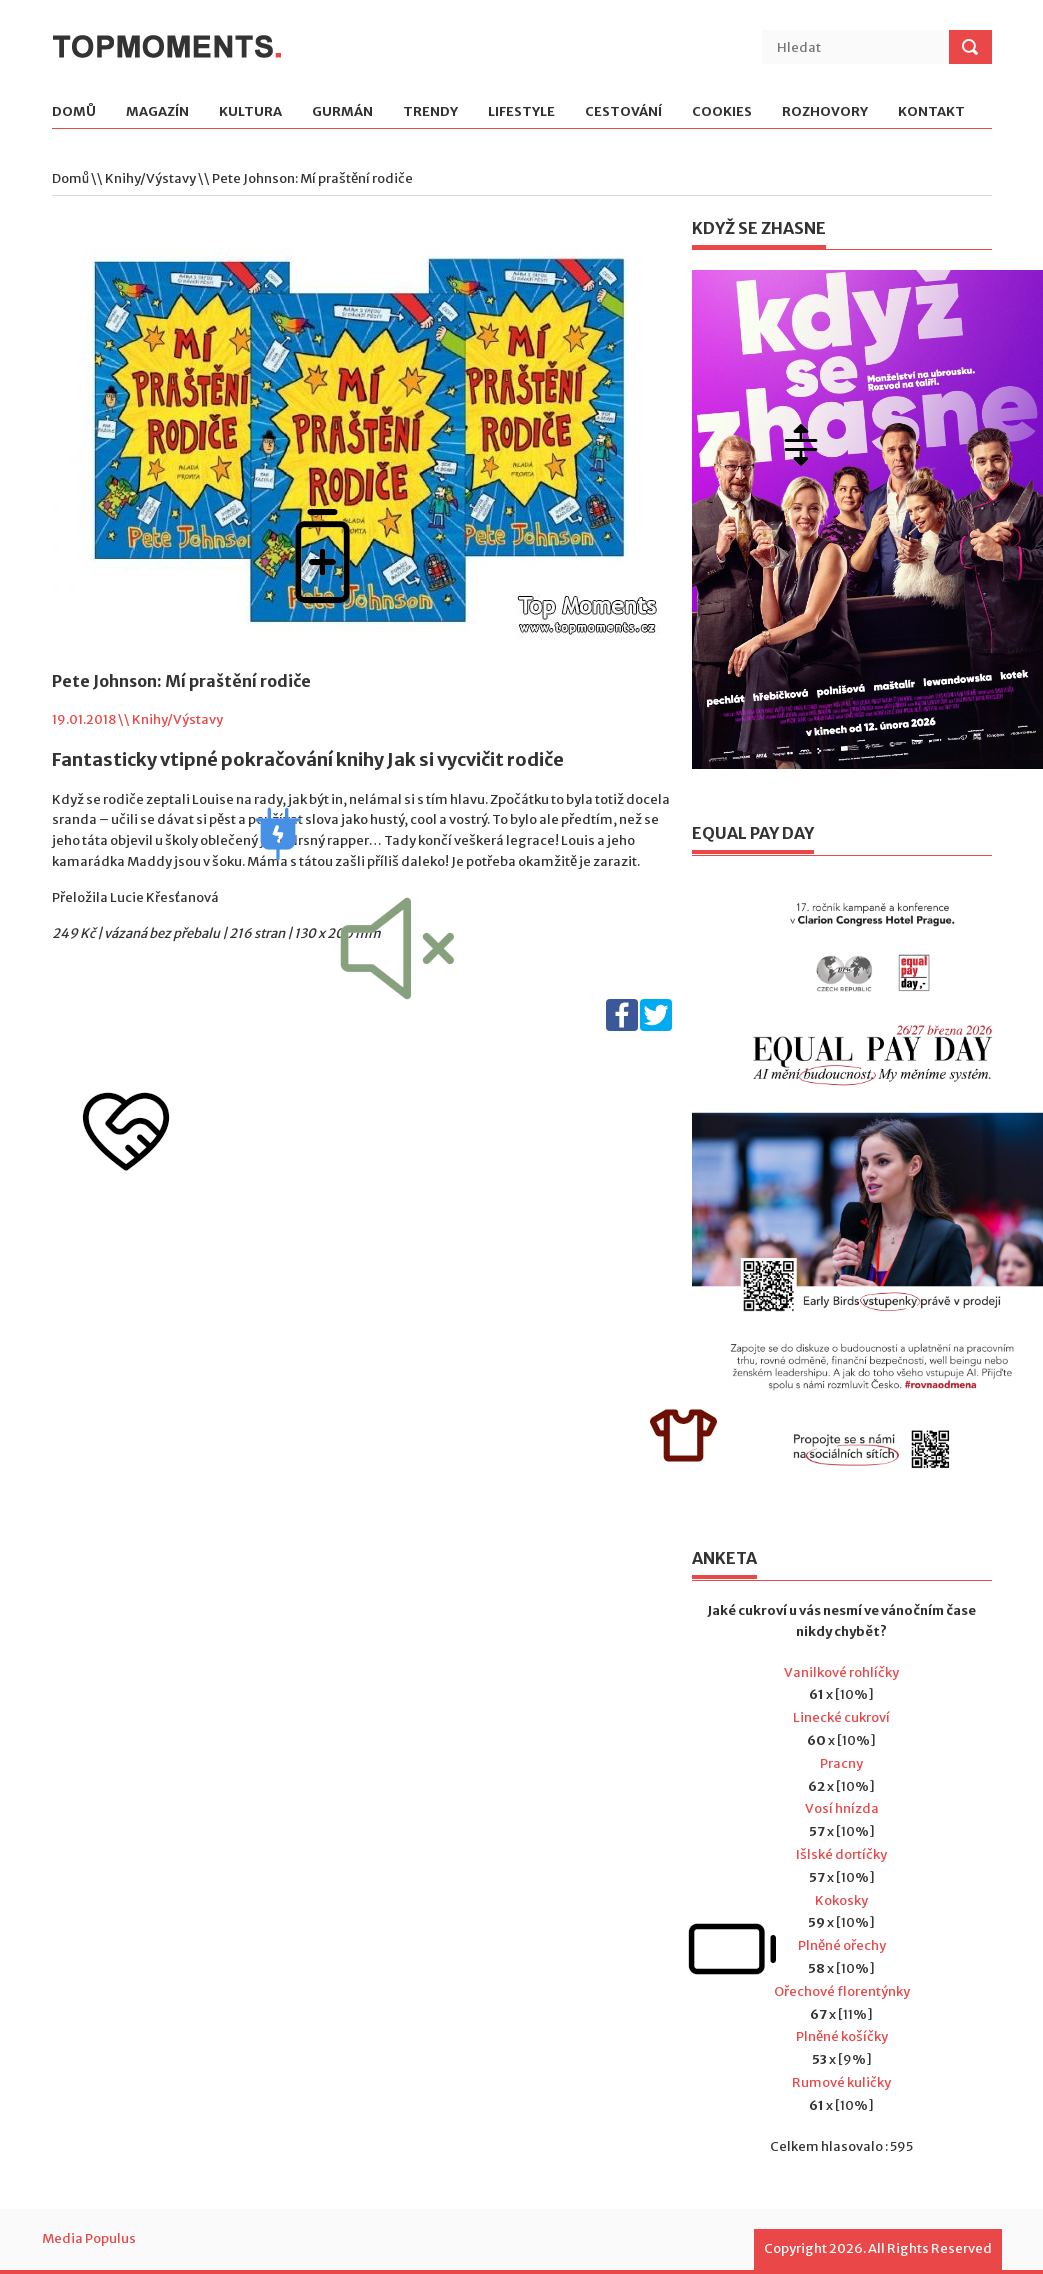  Describe the element at coordinates (731, 1949) in the screenshot. I see `indicates battery is empty or depleted` at that location.